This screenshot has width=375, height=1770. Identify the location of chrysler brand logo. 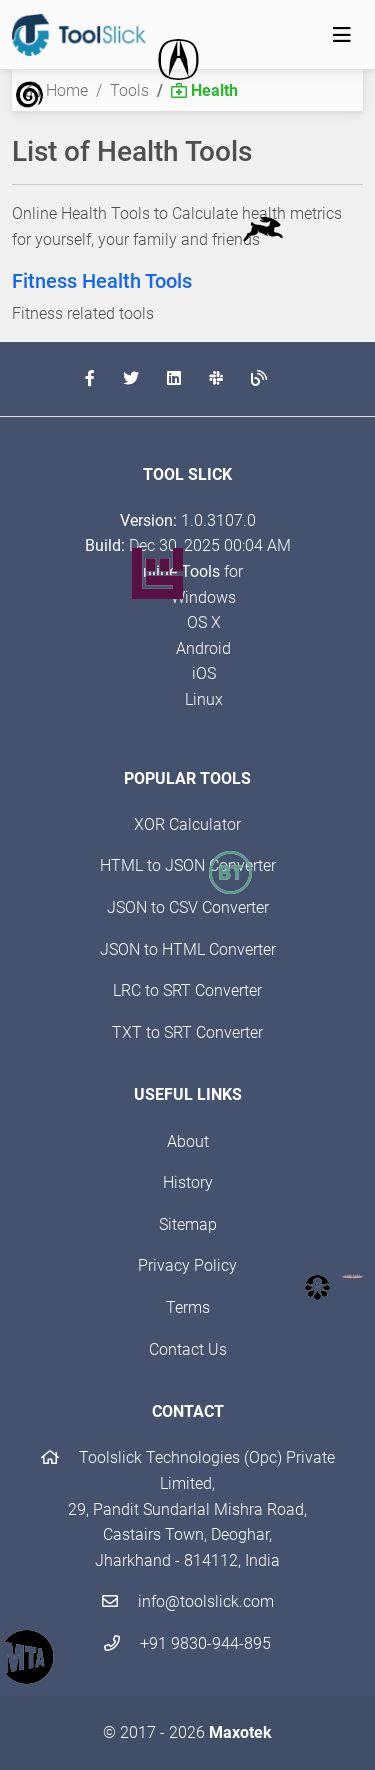
(352, 1276).